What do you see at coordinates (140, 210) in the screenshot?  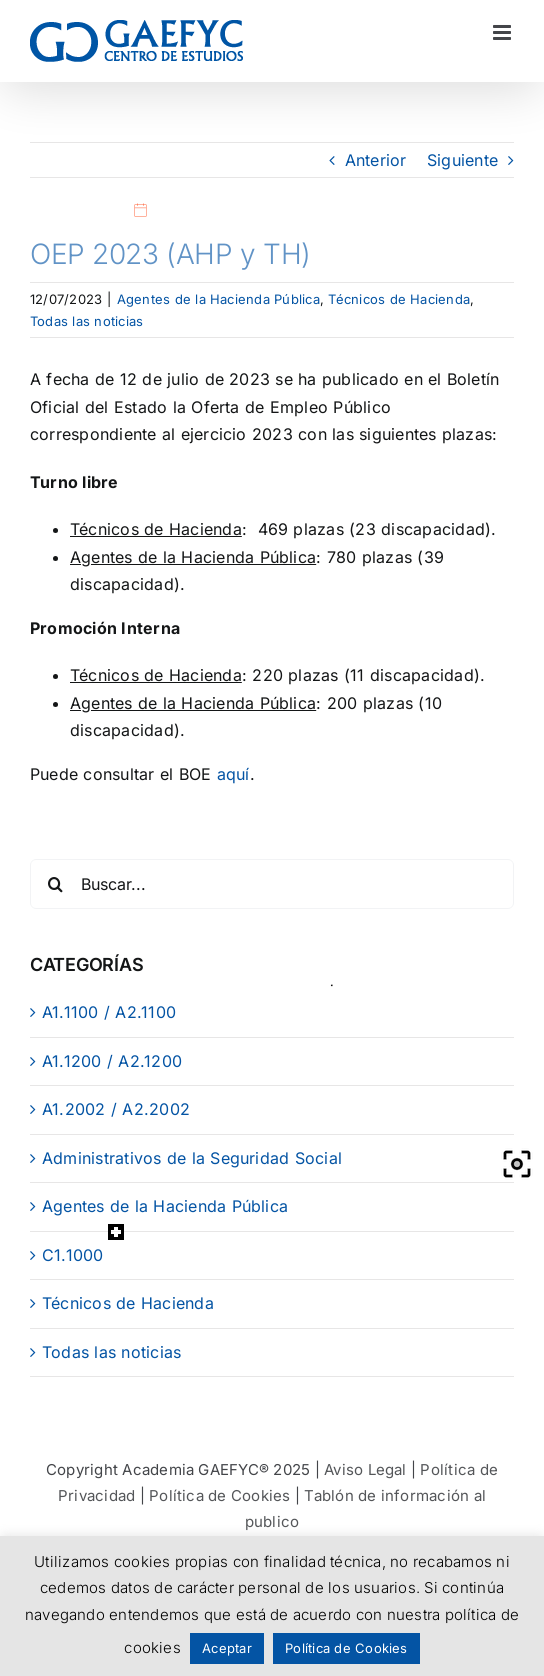 I see `view calendar or schedule` at bounding box center [140, 210].